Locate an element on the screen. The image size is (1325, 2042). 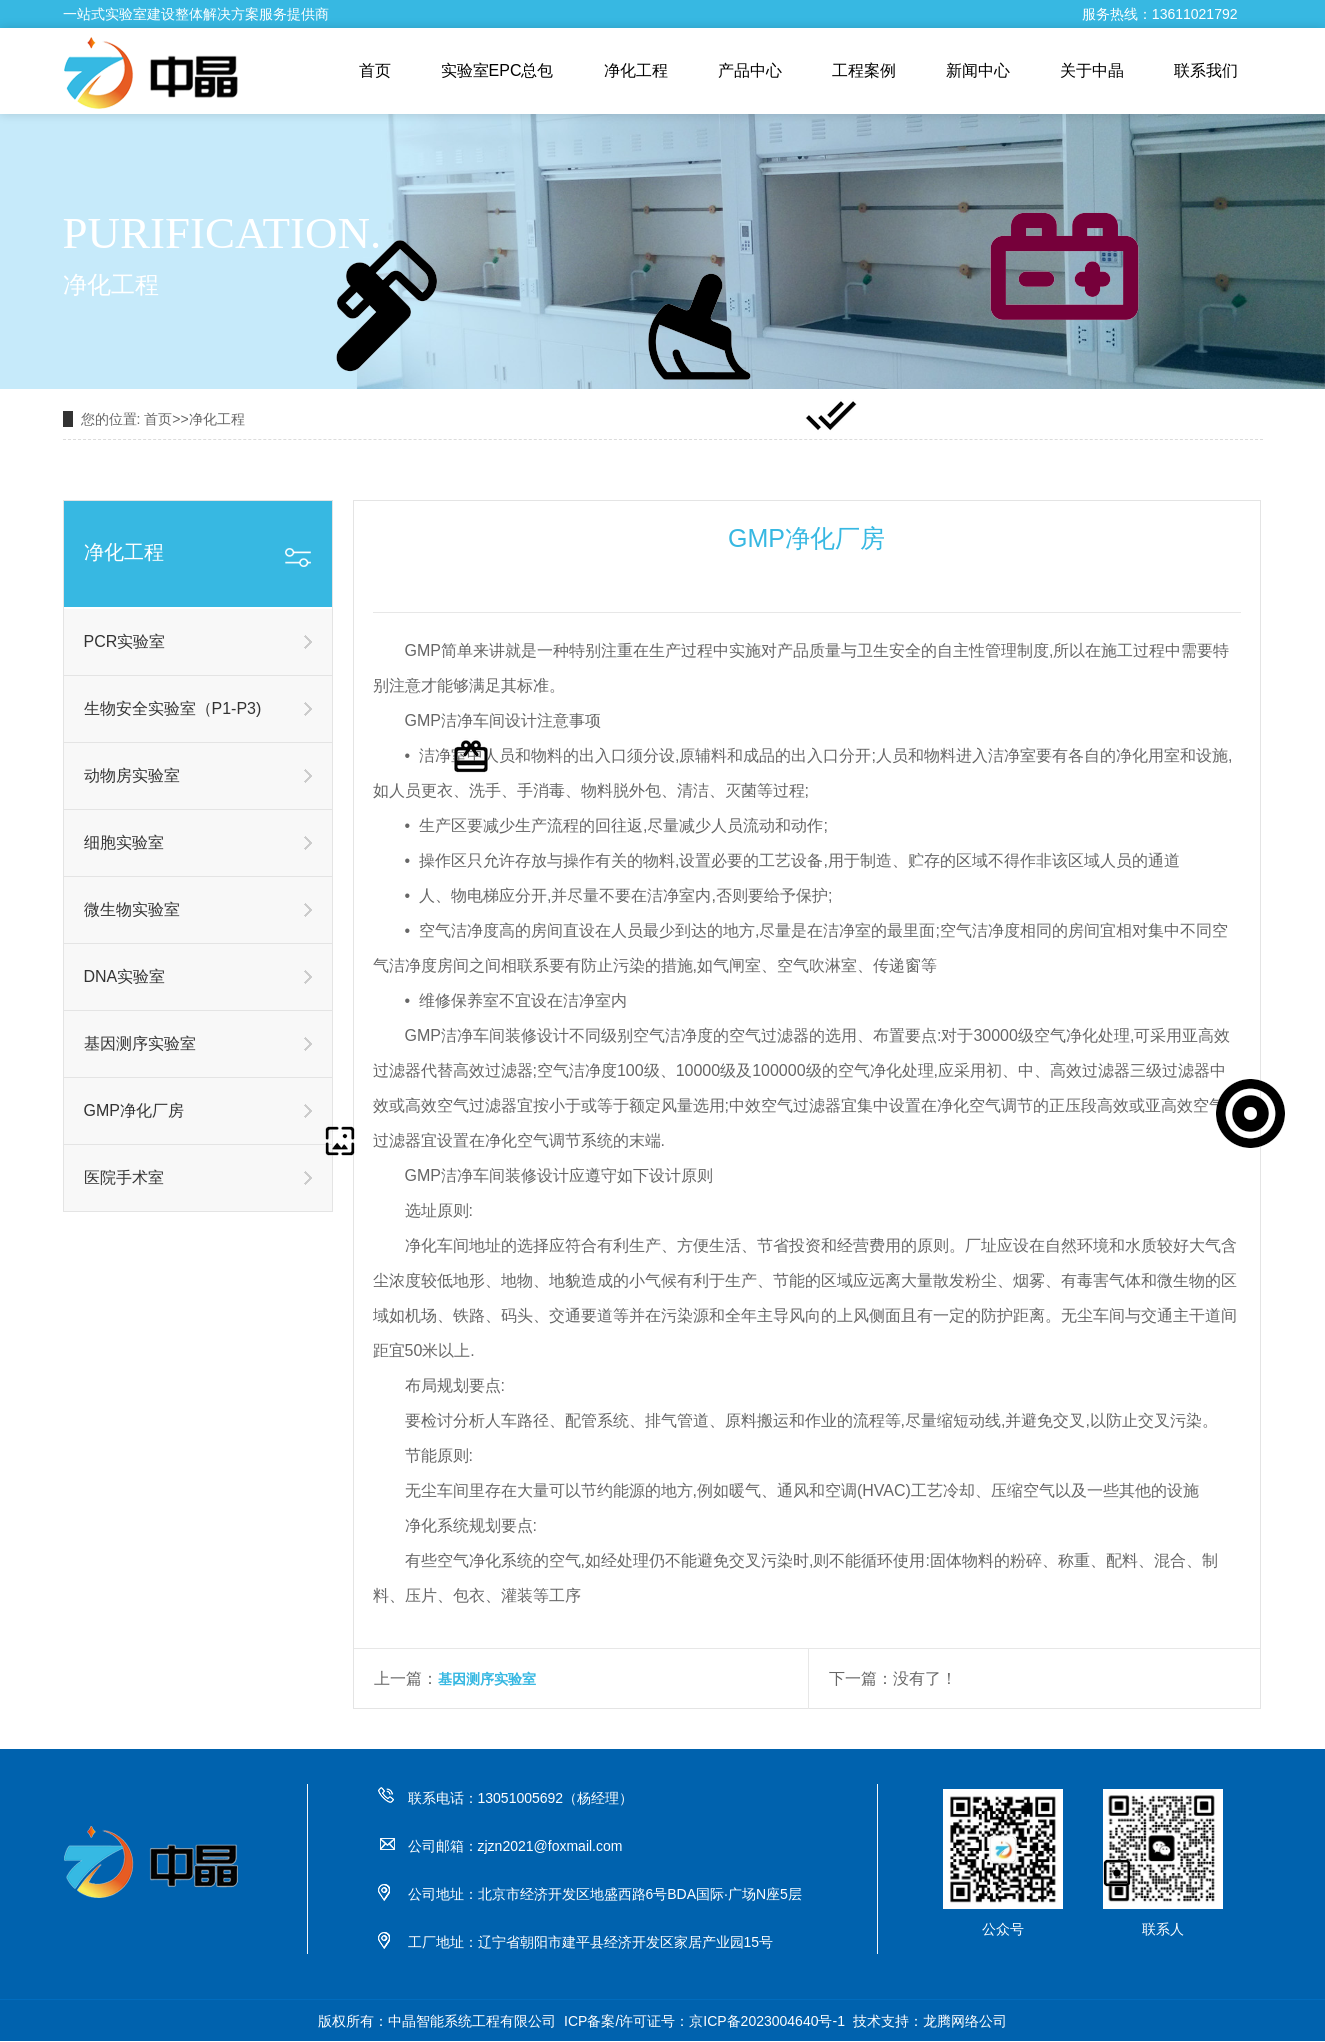
redeem a gift card or voucher is located at coordinates (471, 757).